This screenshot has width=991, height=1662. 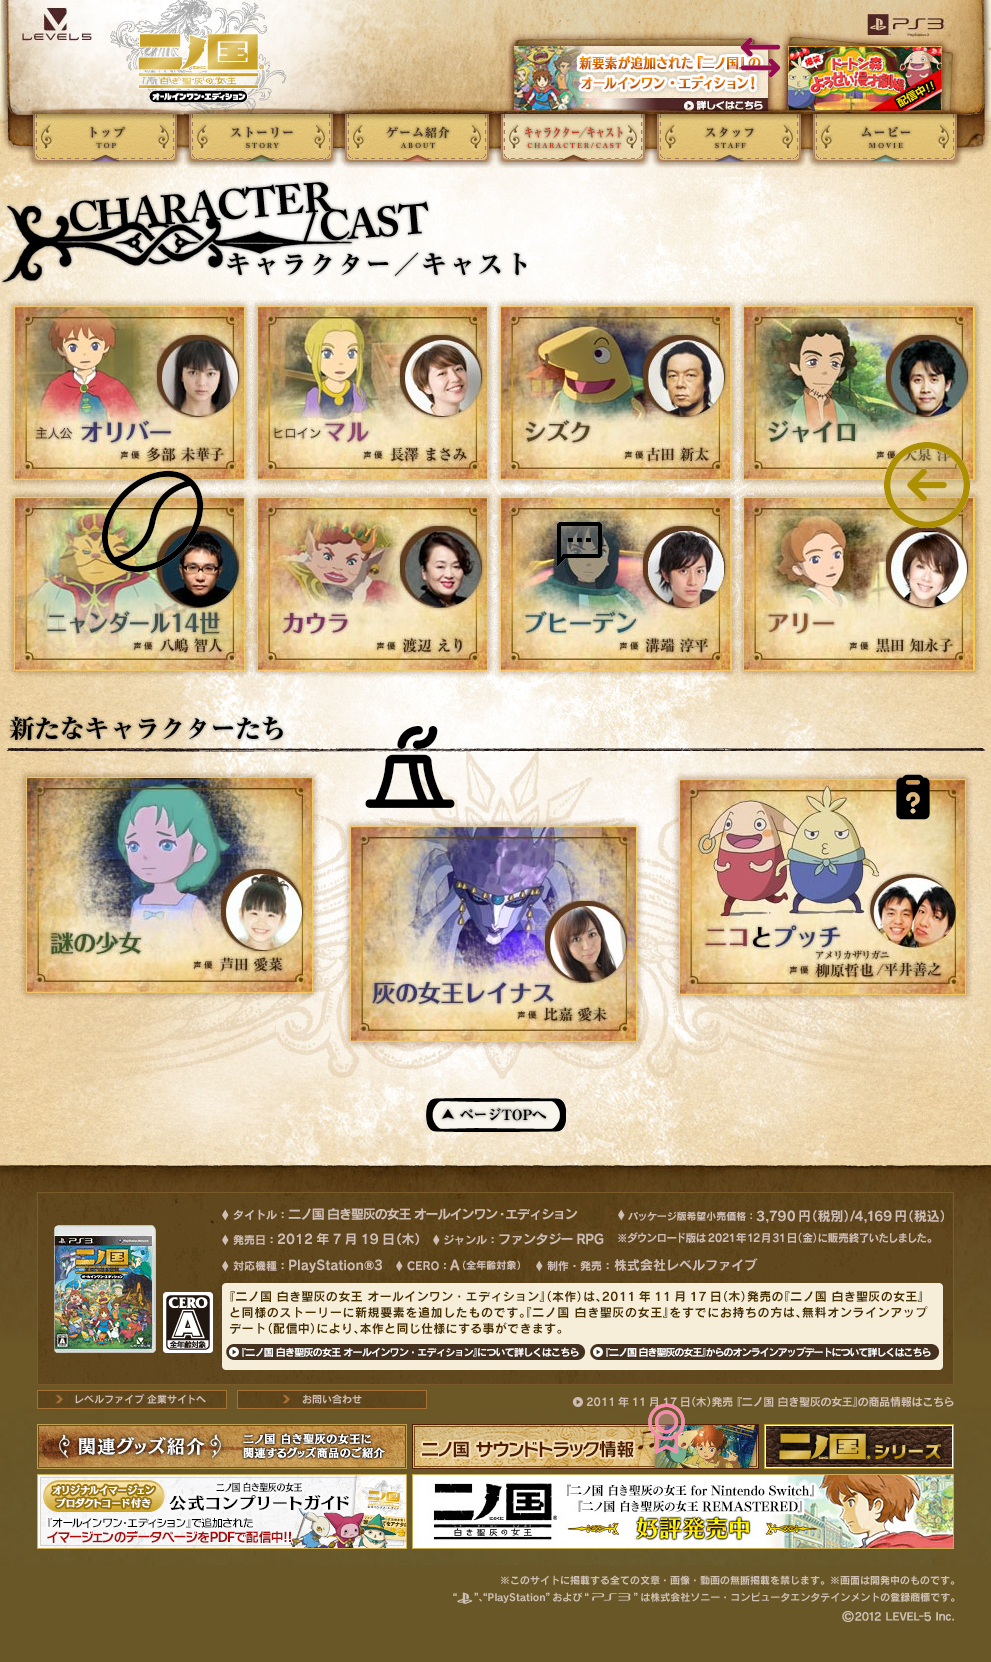 What do you see at coordinates (760, 57) in the screenshot?
I see `swap or exchange items` at bounding box center [760, 57].